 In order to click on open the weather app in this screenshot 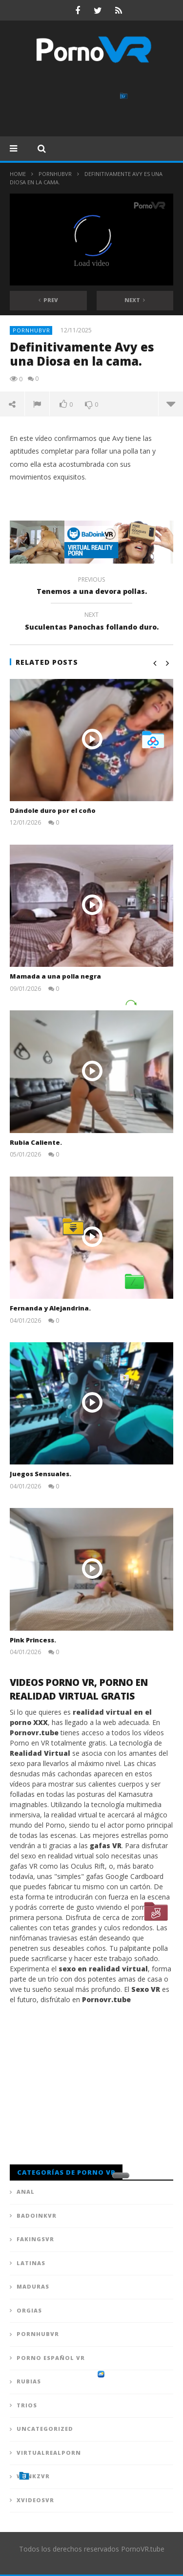, I will do `click(101, 2374)`.